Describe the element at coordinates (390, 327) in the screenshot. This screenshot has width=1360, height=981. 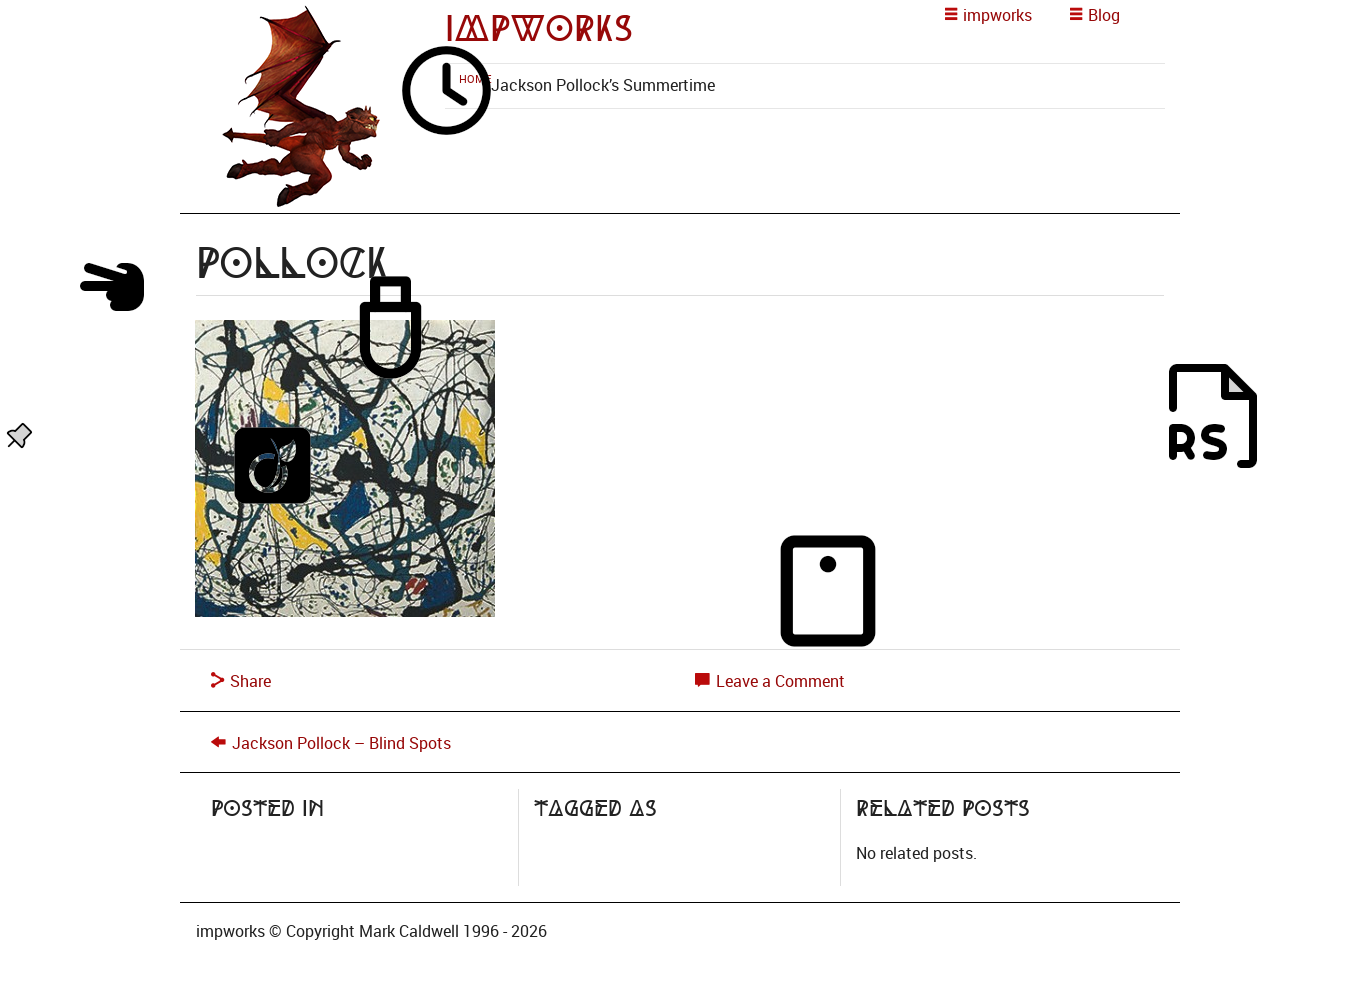
I see `connect a USB device` at that location.